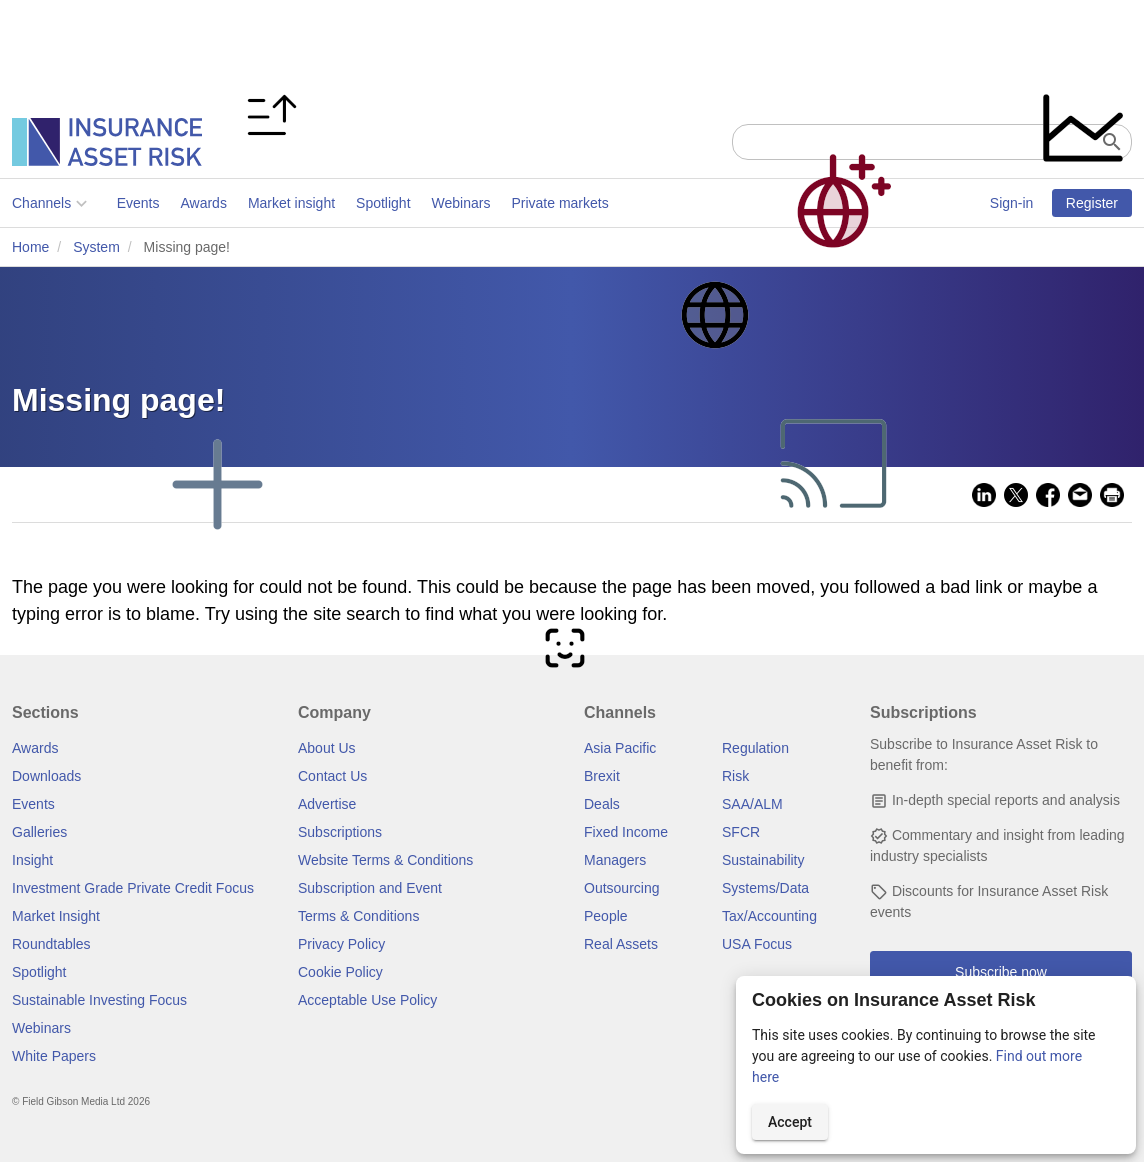 The width and height of the screenshot is (1144, 1162). I want to click on authenticate with face id, so click(565, 648).